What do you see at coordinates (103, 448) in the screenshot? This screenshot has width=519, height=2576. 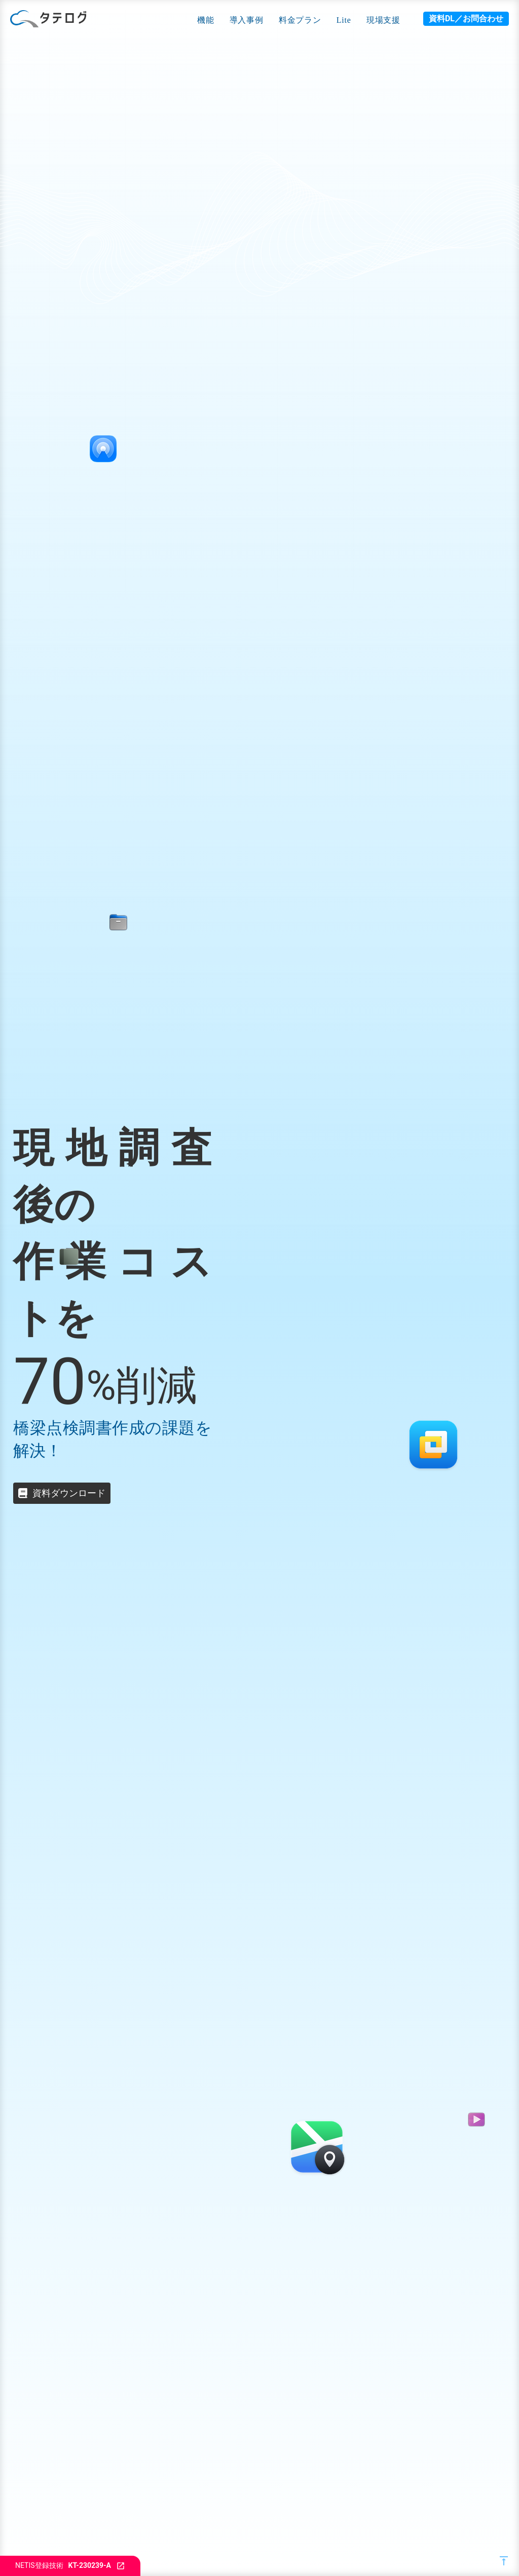 I see `open airdrop to share files with nearby devices` at bounding box center [103, 448].